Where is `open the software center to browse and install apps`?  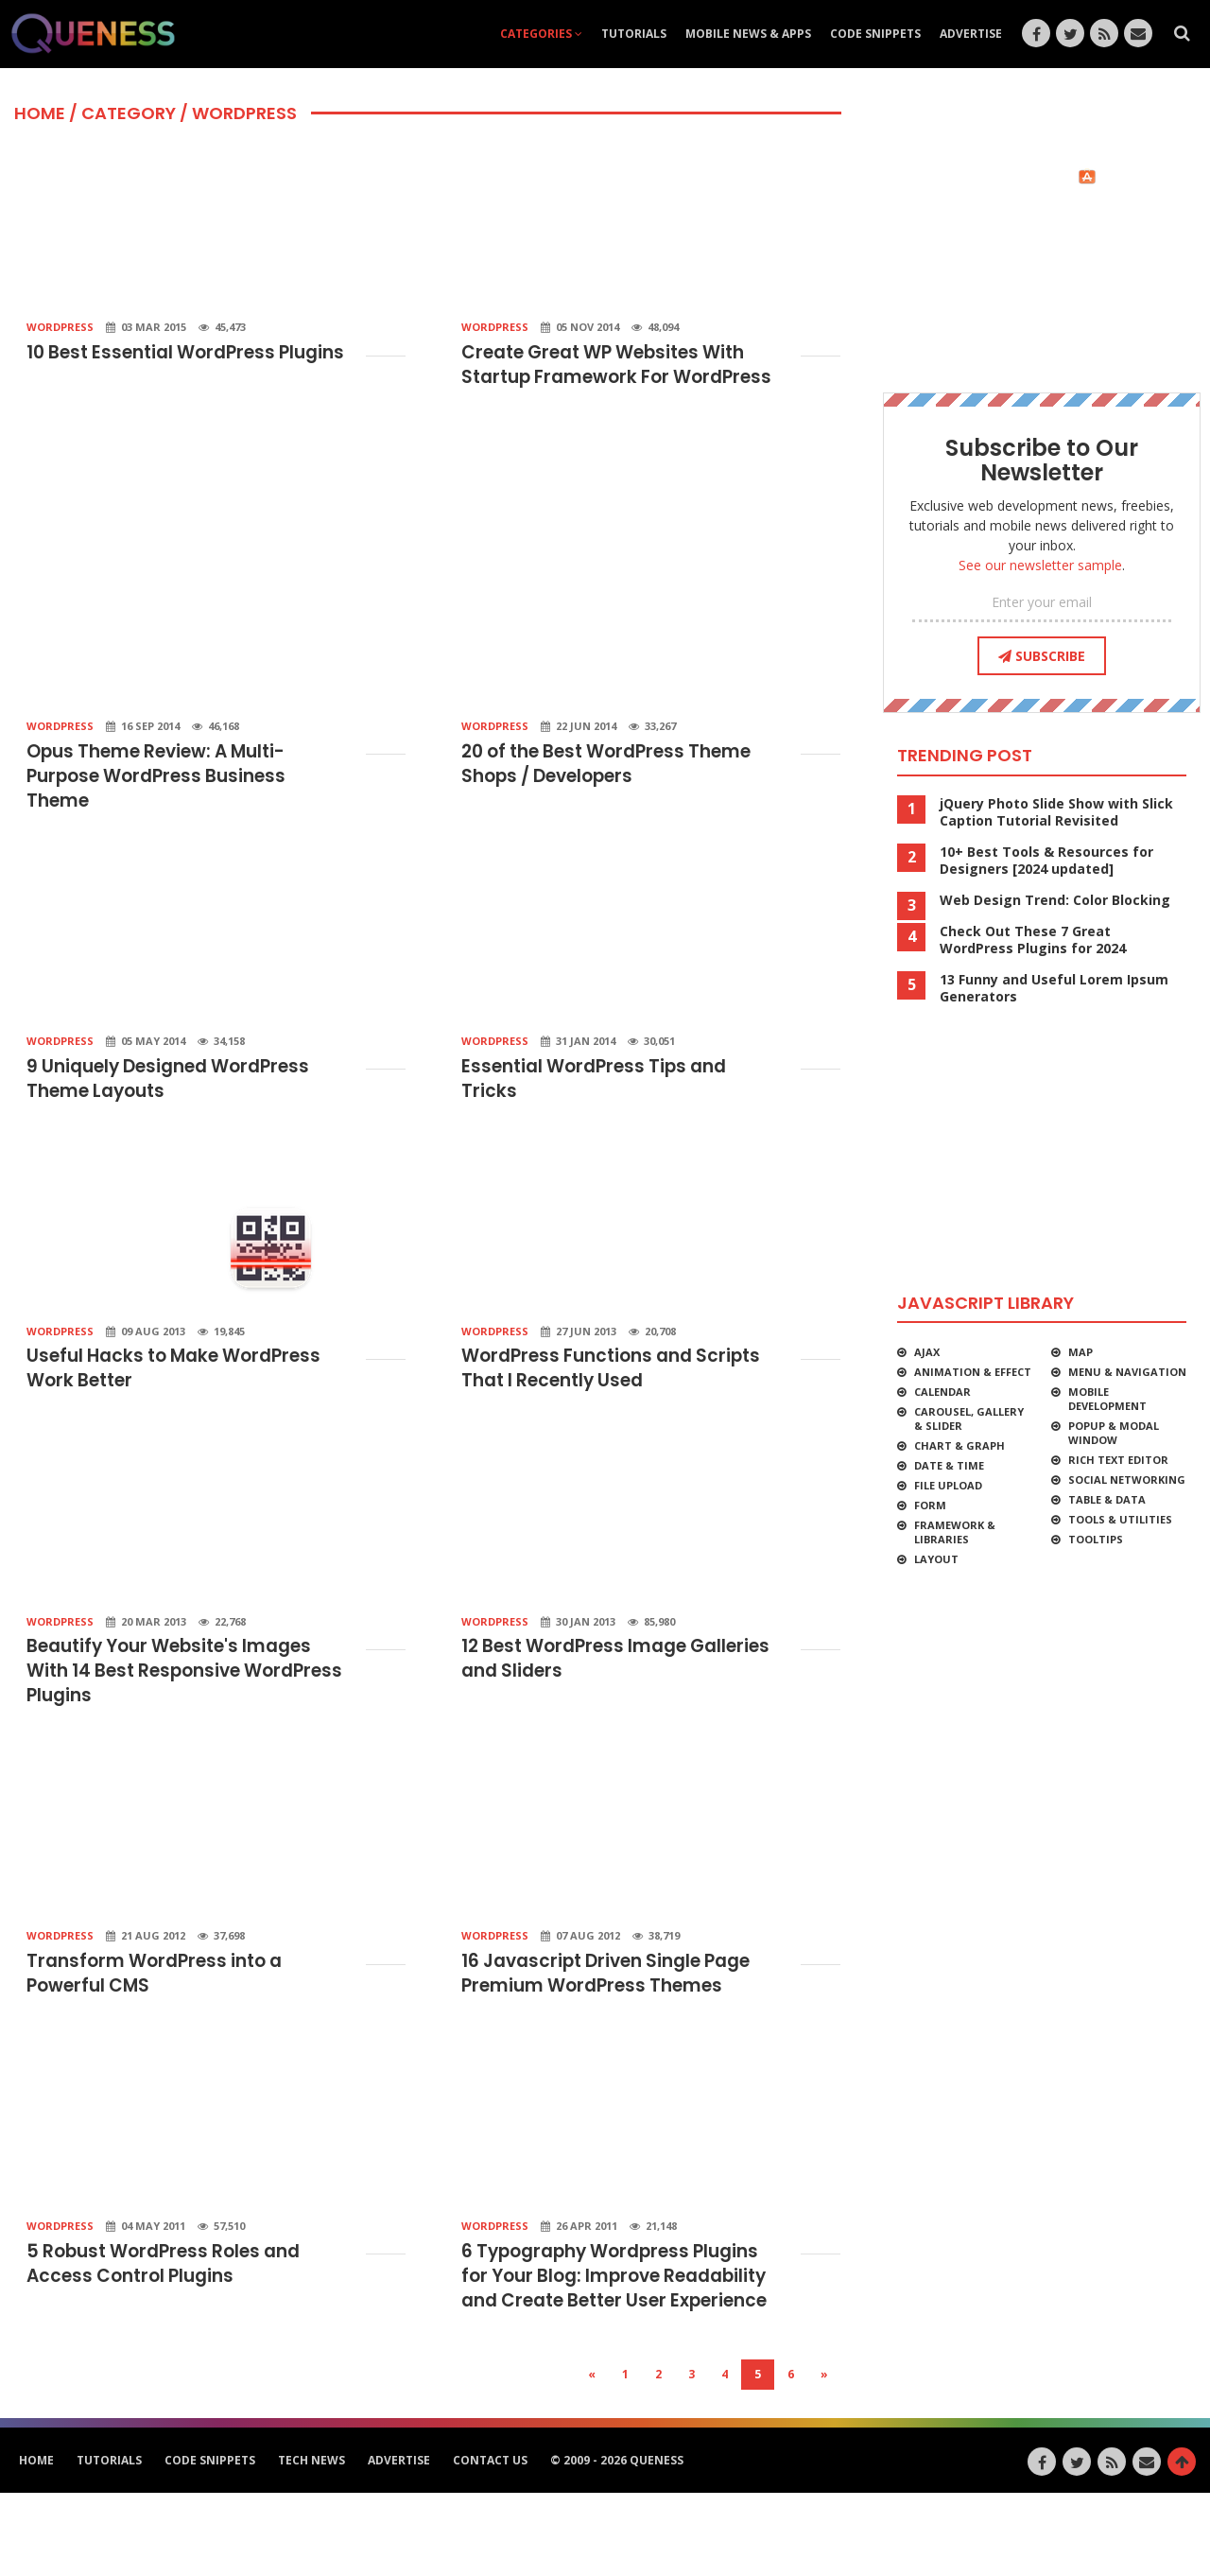
open the software center to browse and install apps is located at coordinates (1087, 177).